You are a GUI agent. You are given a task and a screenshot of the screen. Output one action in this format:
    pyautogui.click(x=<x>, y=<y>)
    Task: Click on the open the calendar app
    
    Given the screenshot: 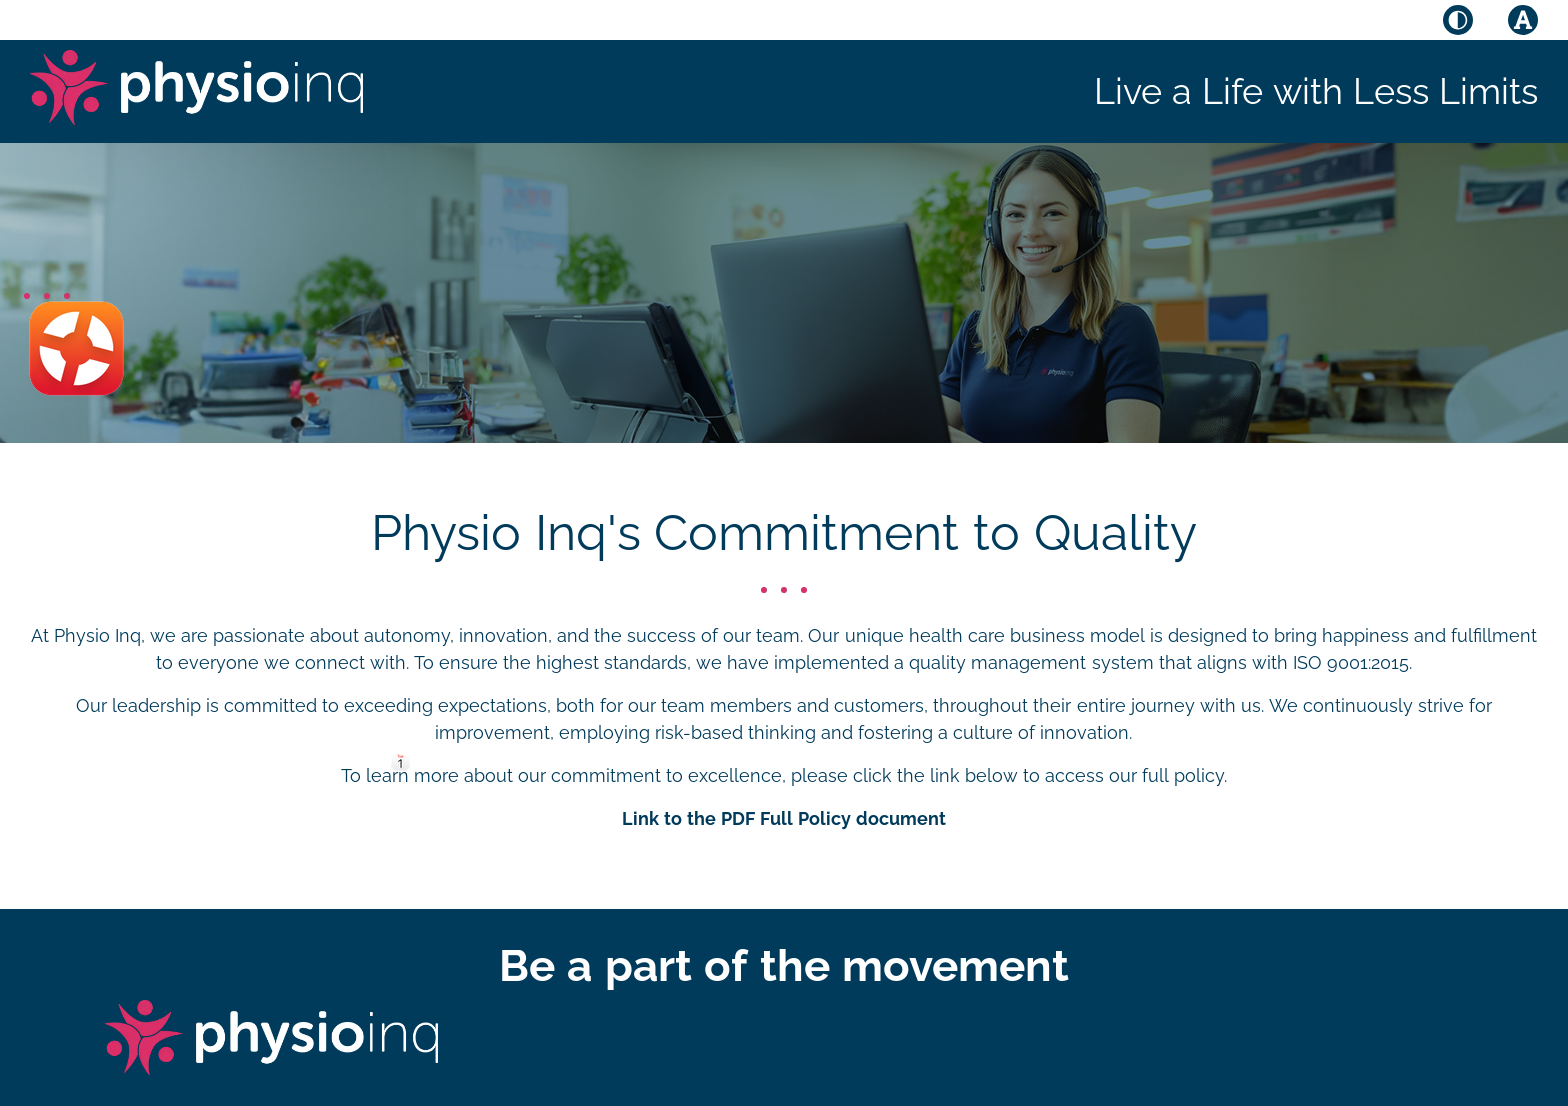 What is the action you would take?
    pyautogui.click(x=400, y=761)
    